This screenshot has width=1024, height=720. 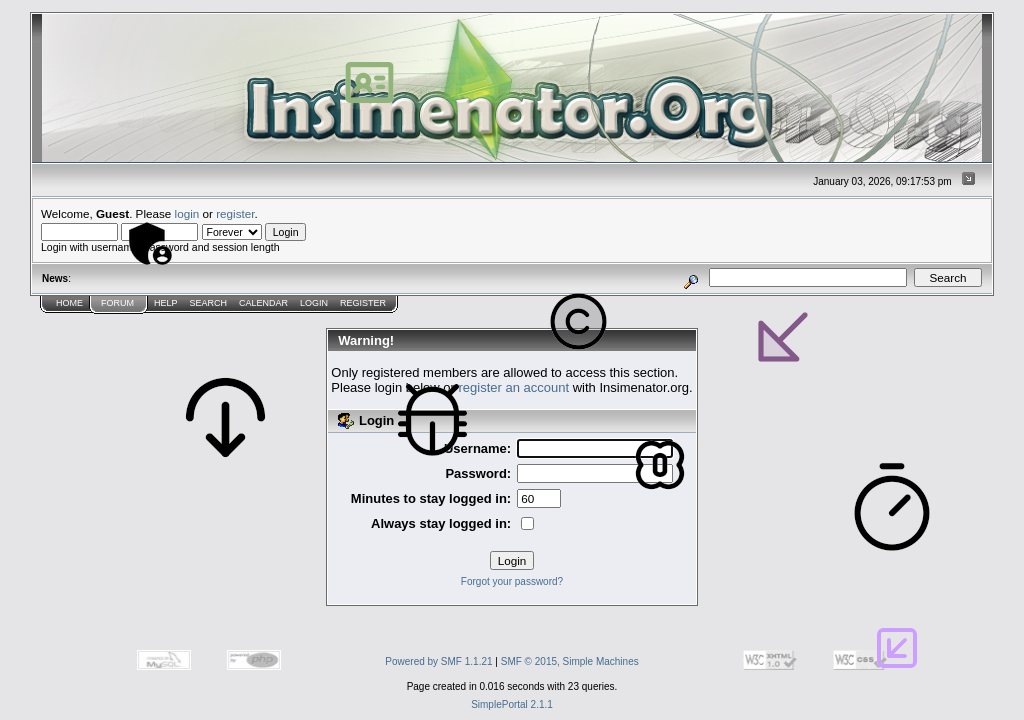 What do you see at coordinates (783, 337) in the screenshot?
I see `navigate to previous or back-left content` at bounding box center [783, 337].